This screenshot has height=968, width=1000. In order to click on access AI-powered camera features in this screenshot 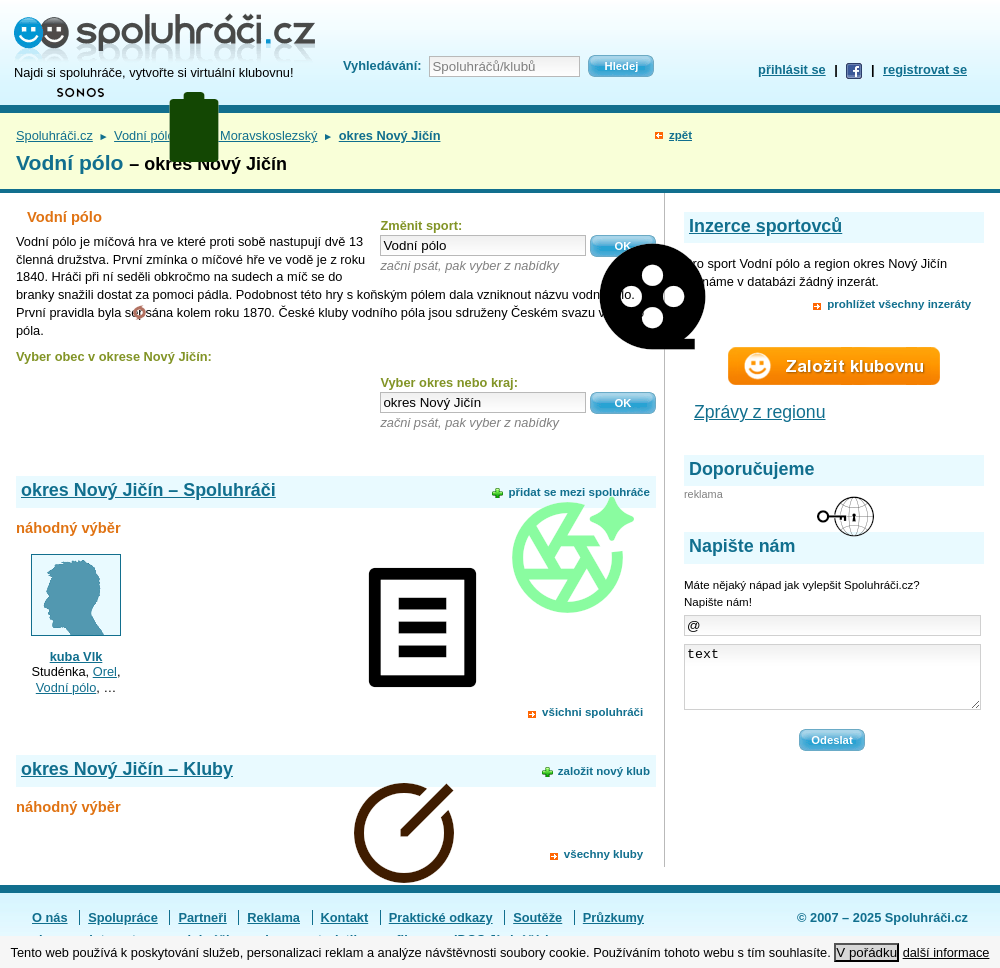, I will do `click(567, 557)`.